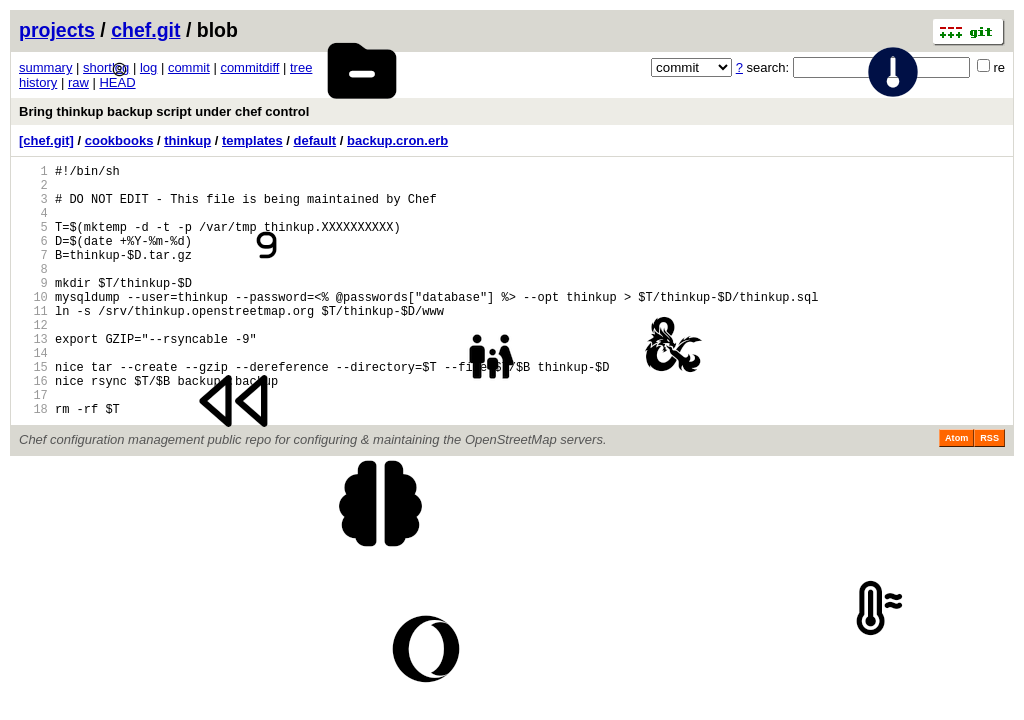 The width and height of the screenshot is (1024, 720). What do you see at coordinates (893, 72) in the screenshot?
I see `view performance or speed metrics` at bounding box center [893, 72].